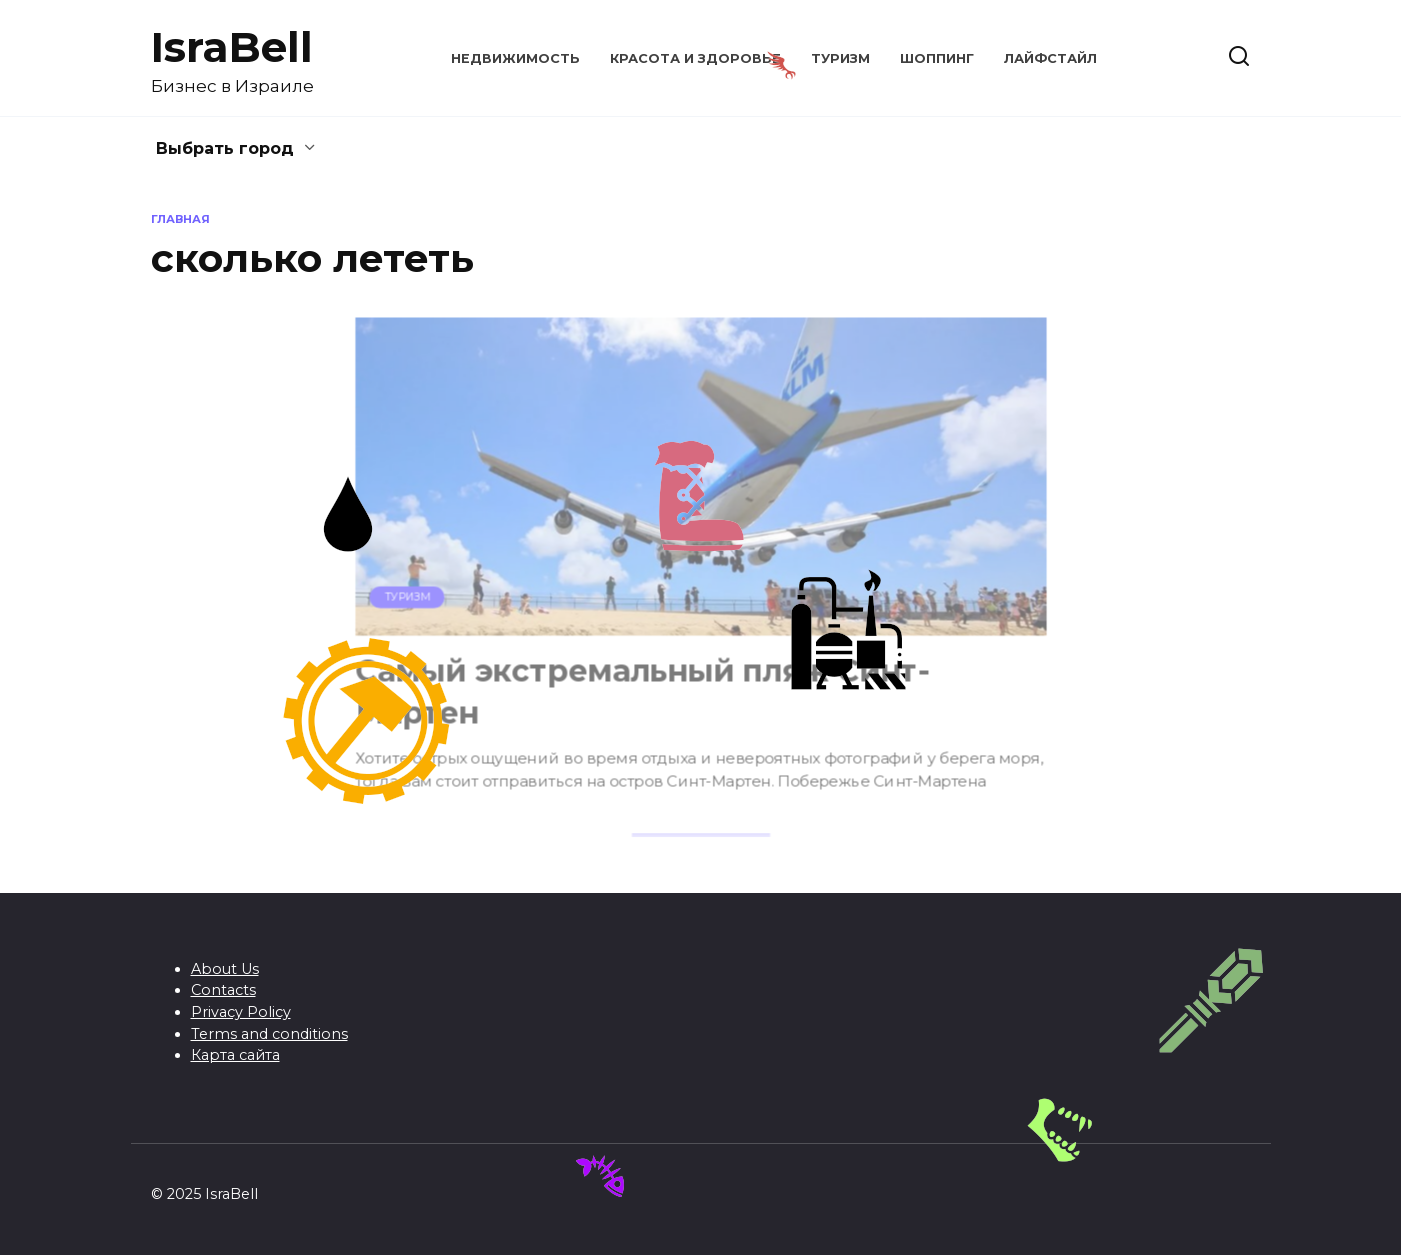  What do you see at coordinates (781, 65) in the screenshot?
I see `speed boost or agility power-up` at bounding box center [781, 65].